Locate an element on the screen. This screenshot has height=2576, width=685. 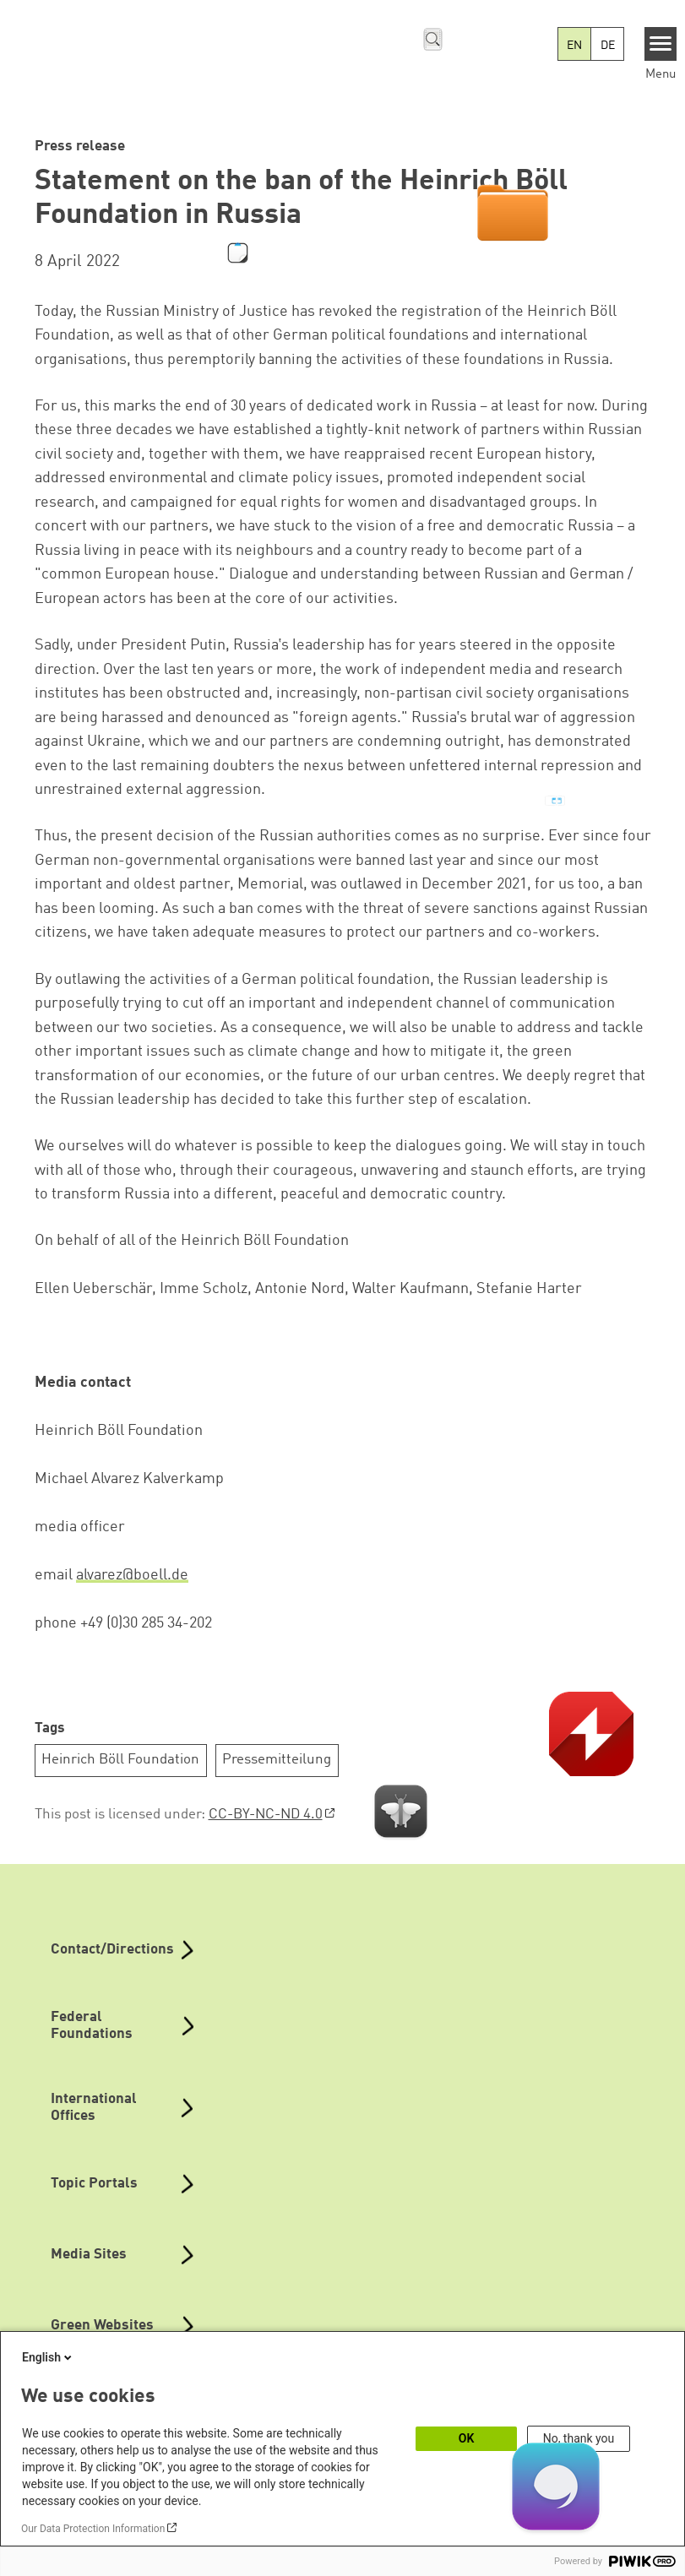
side-by-side window layout with focus on right screen is located at coordinates (555, 801).